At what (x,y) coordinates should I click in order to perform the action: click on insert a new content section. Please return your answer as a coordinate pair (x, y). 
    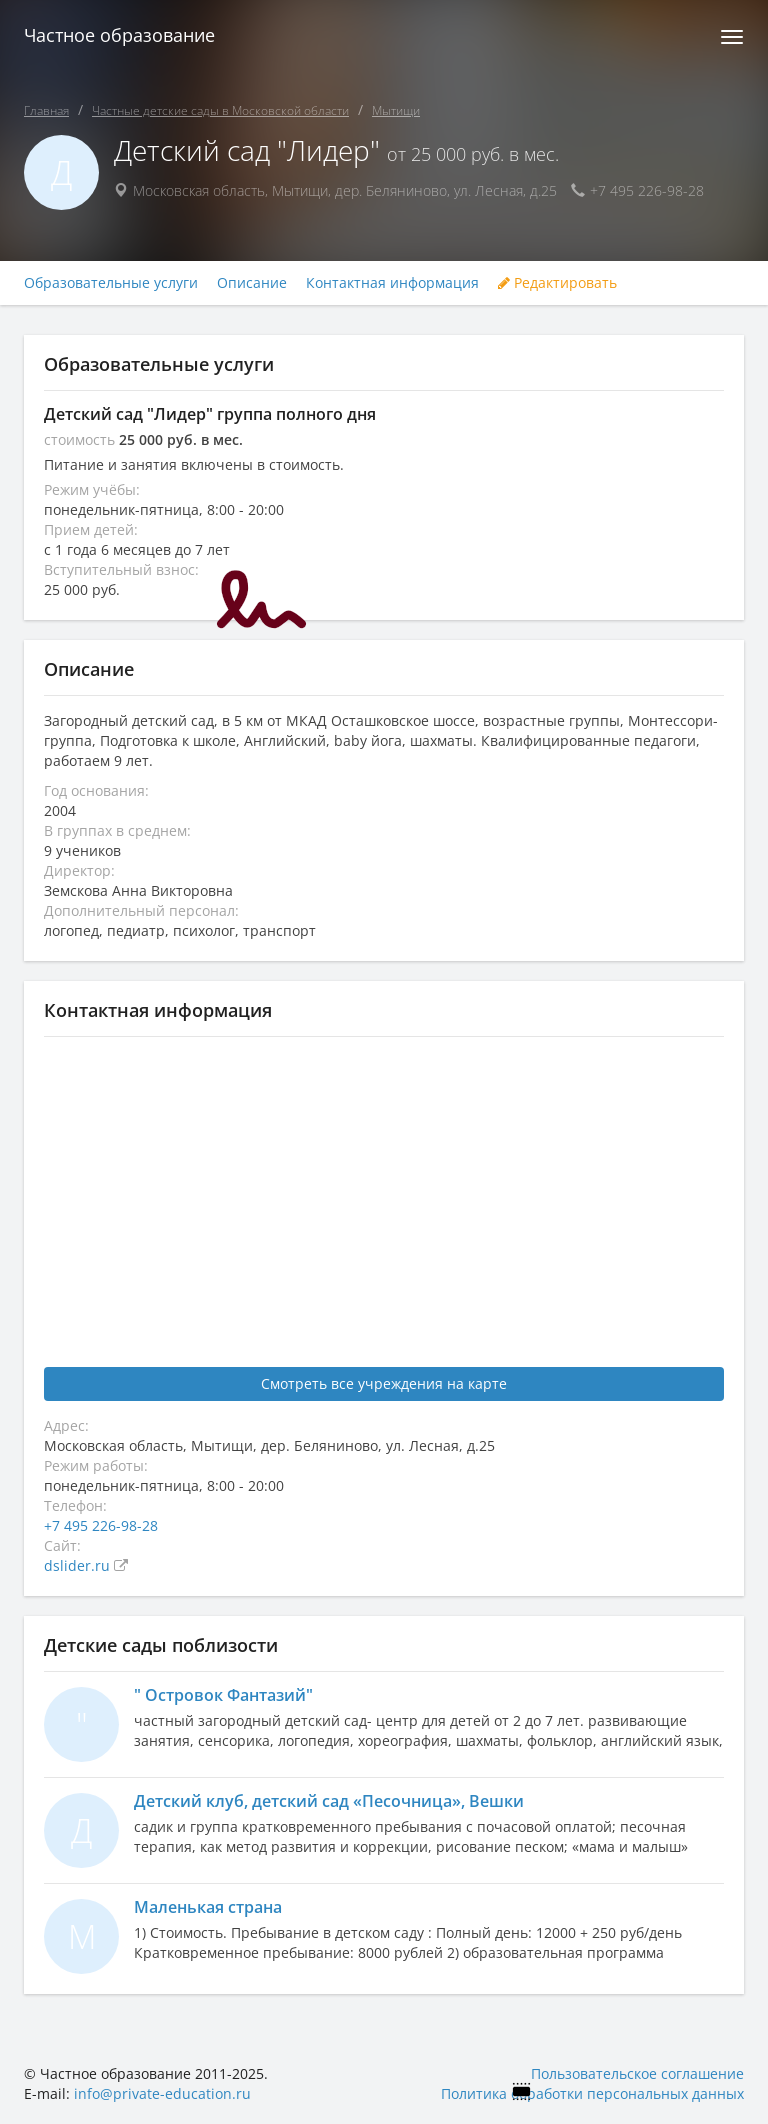
    Looking at the image, I should click on (521, 2091).